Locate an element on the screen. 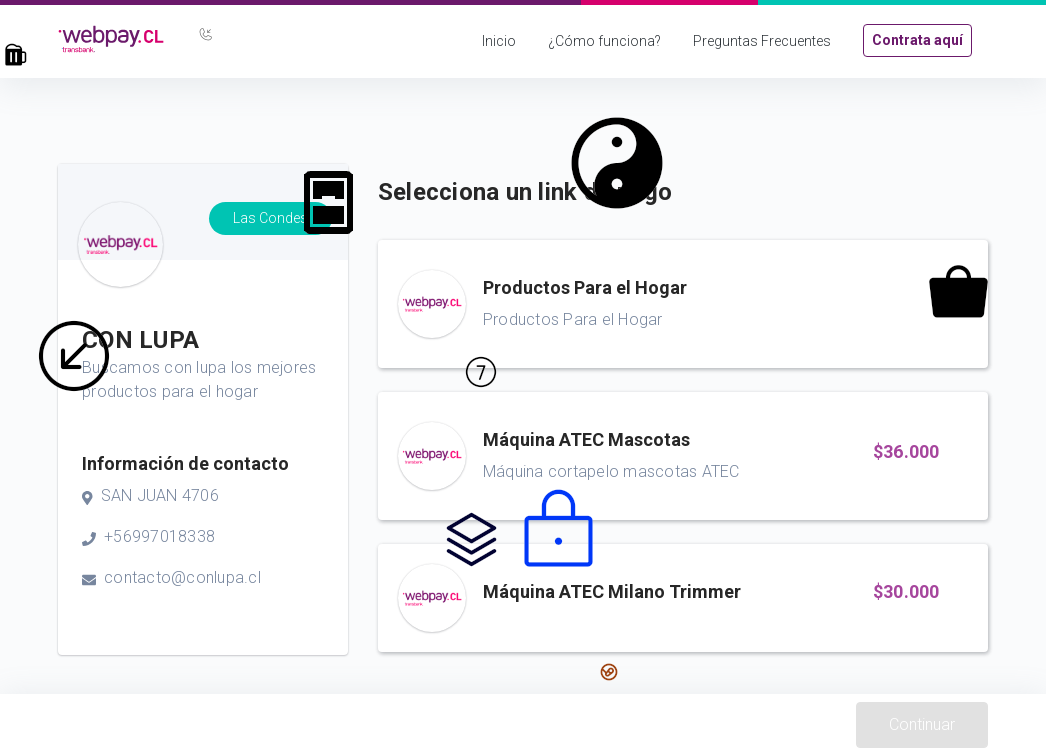 This screenshot has width=1046, height=752. navigate to previous or lower-left content is located at coordinates (74, 356).